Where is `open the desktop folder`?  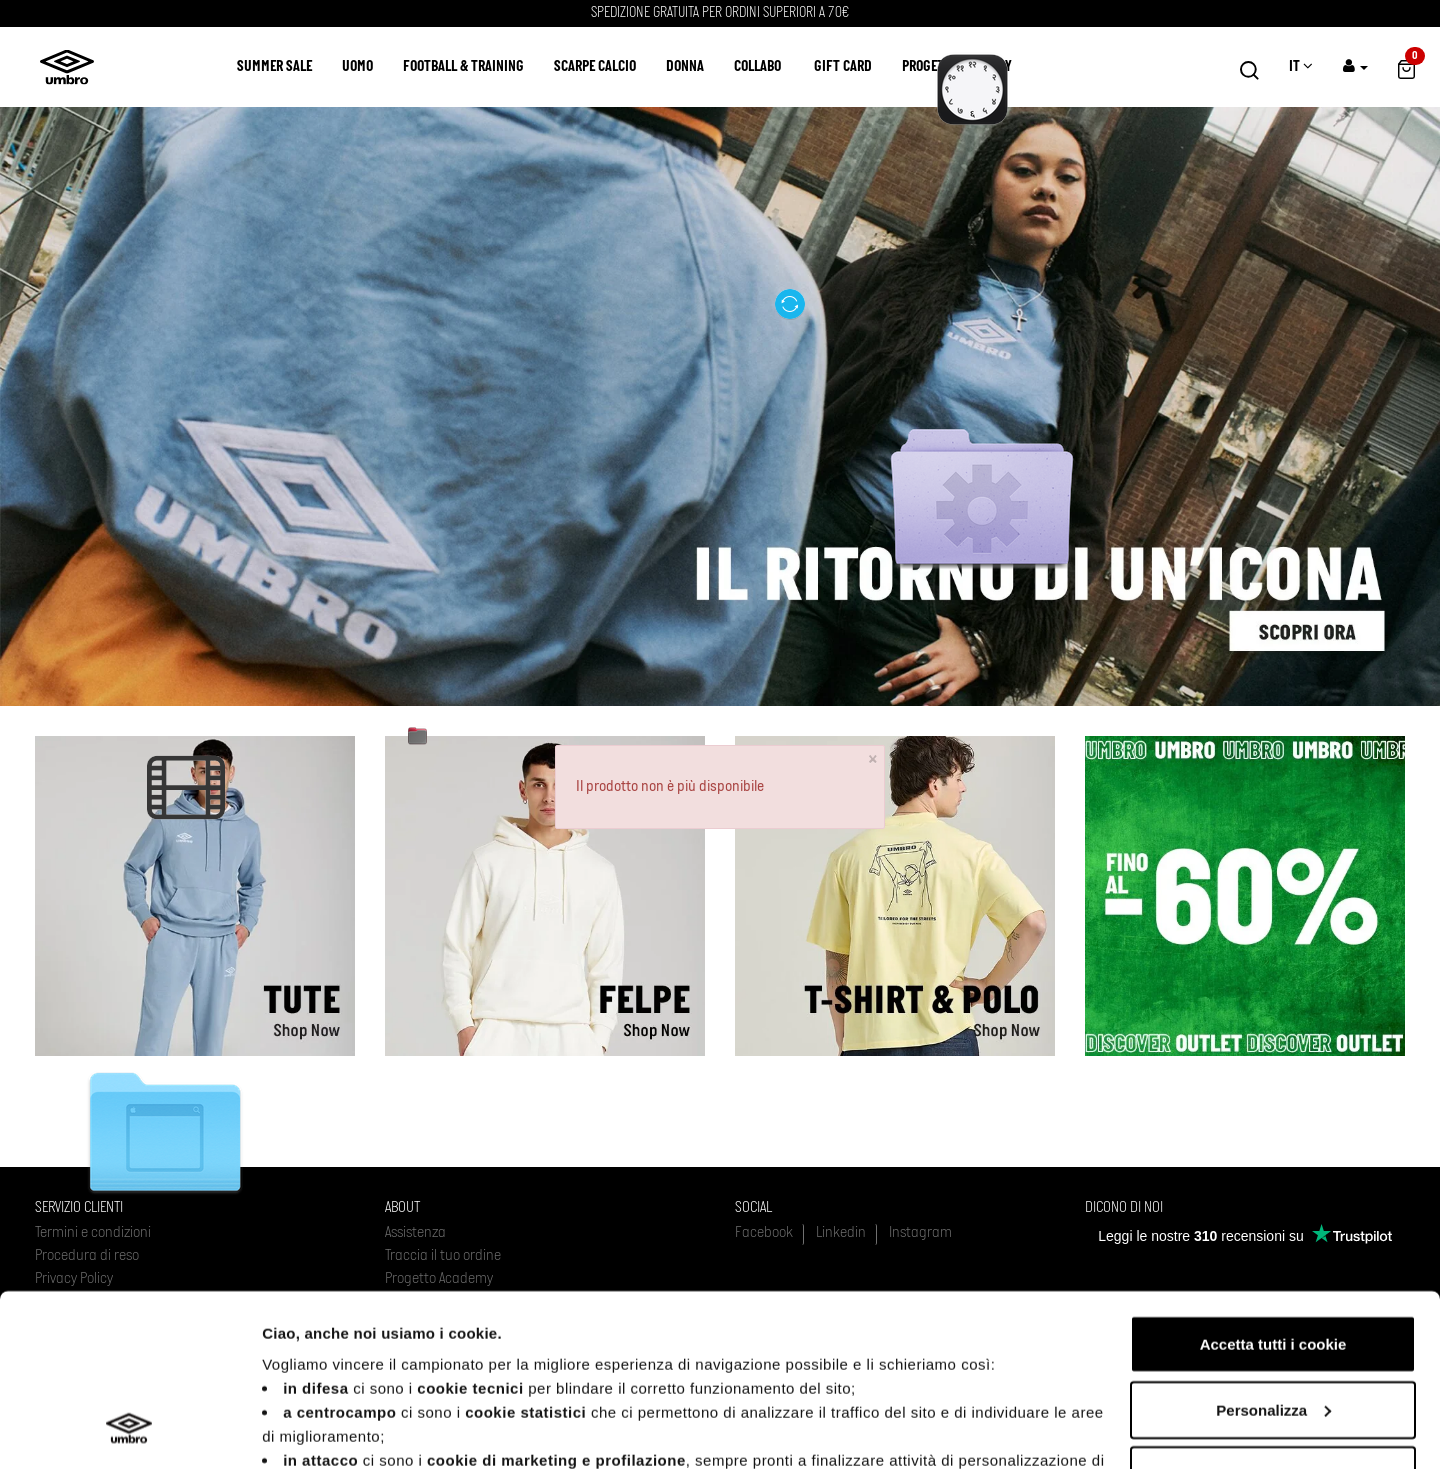 open the desktop folder is located at coordinates (165, 1132).